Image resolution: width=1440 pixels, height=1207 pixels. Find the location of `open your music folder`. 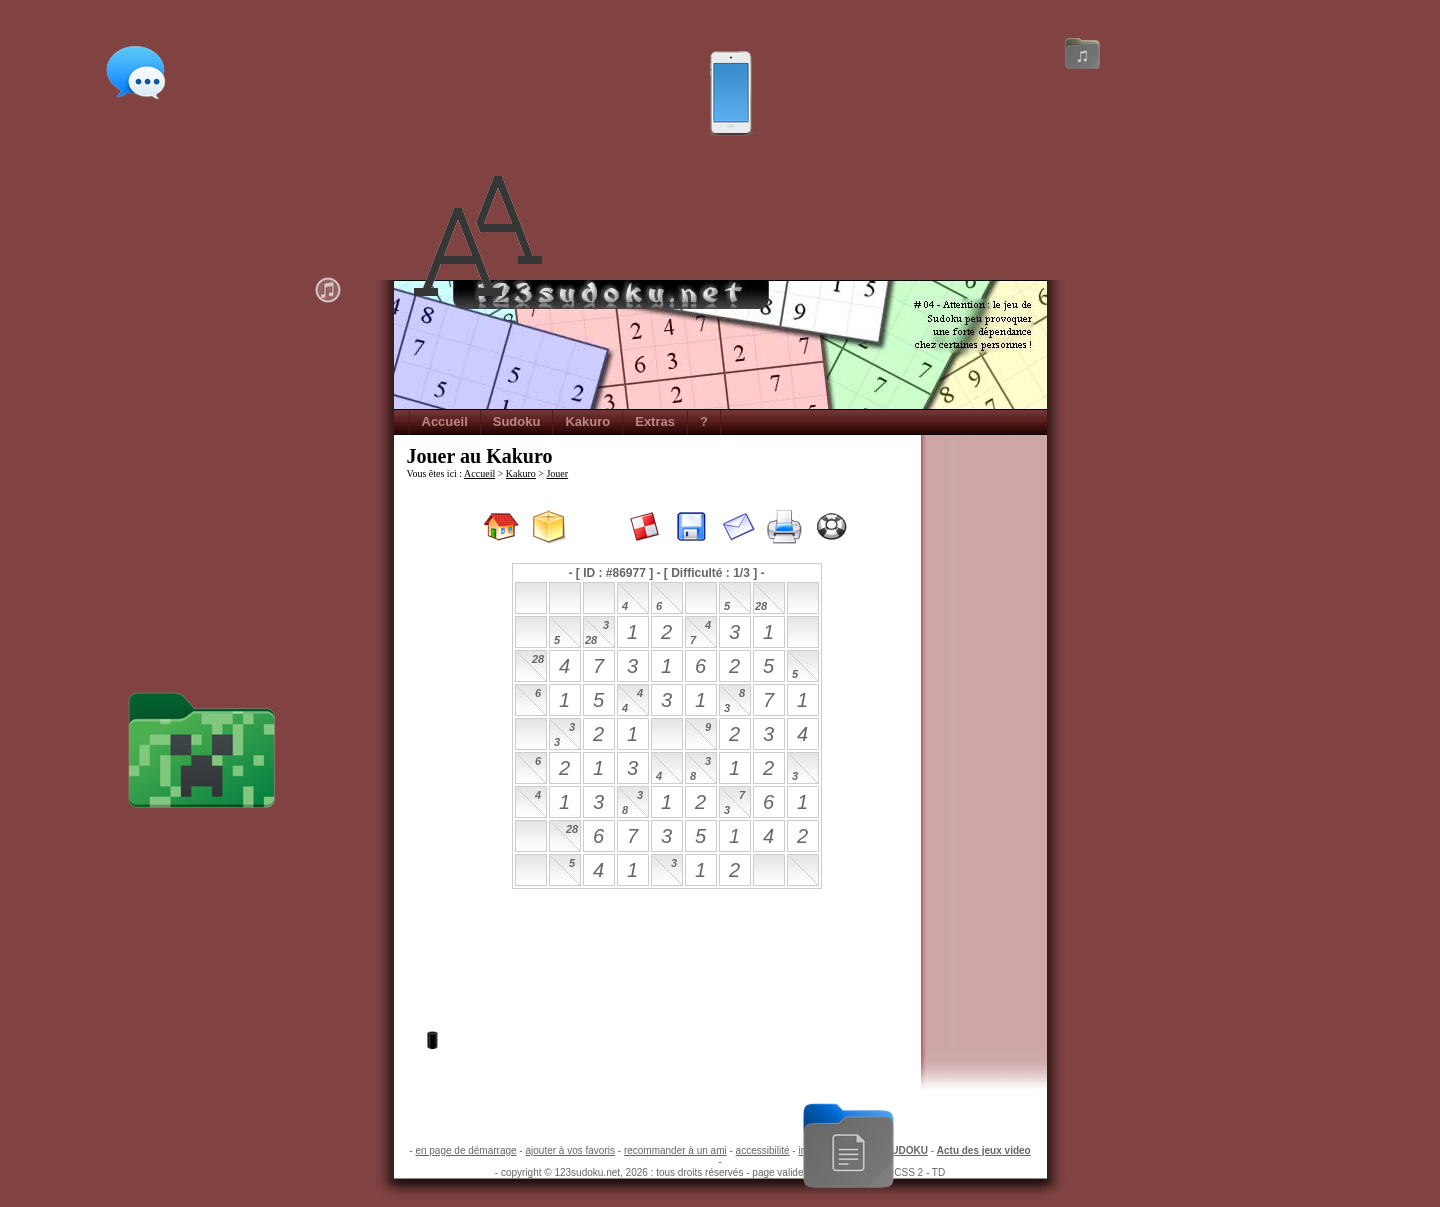

open your music folder is located at coordinates (1082, 53).